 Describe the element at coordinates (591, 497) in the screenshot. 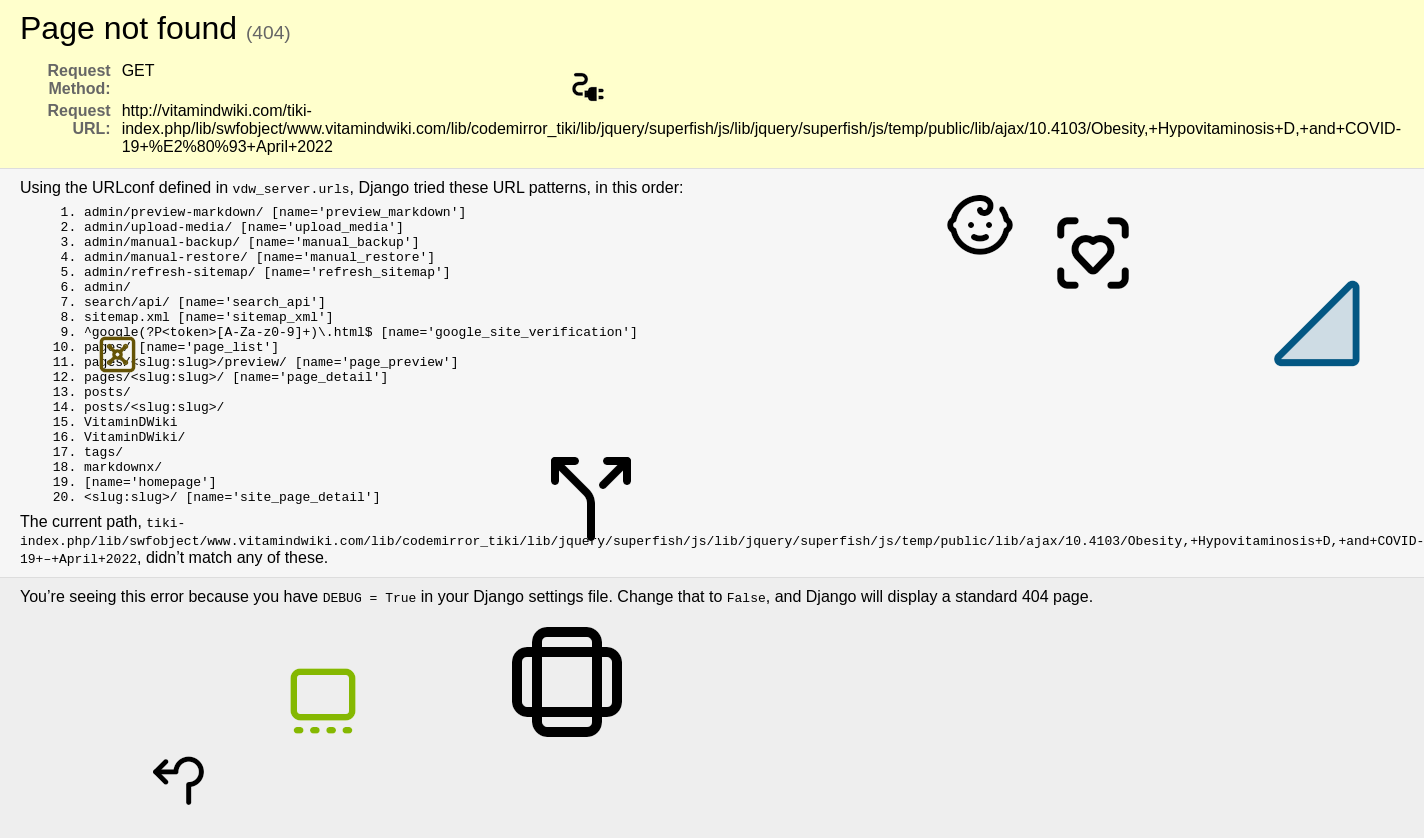

I see `split content into multiple paths` at that location.